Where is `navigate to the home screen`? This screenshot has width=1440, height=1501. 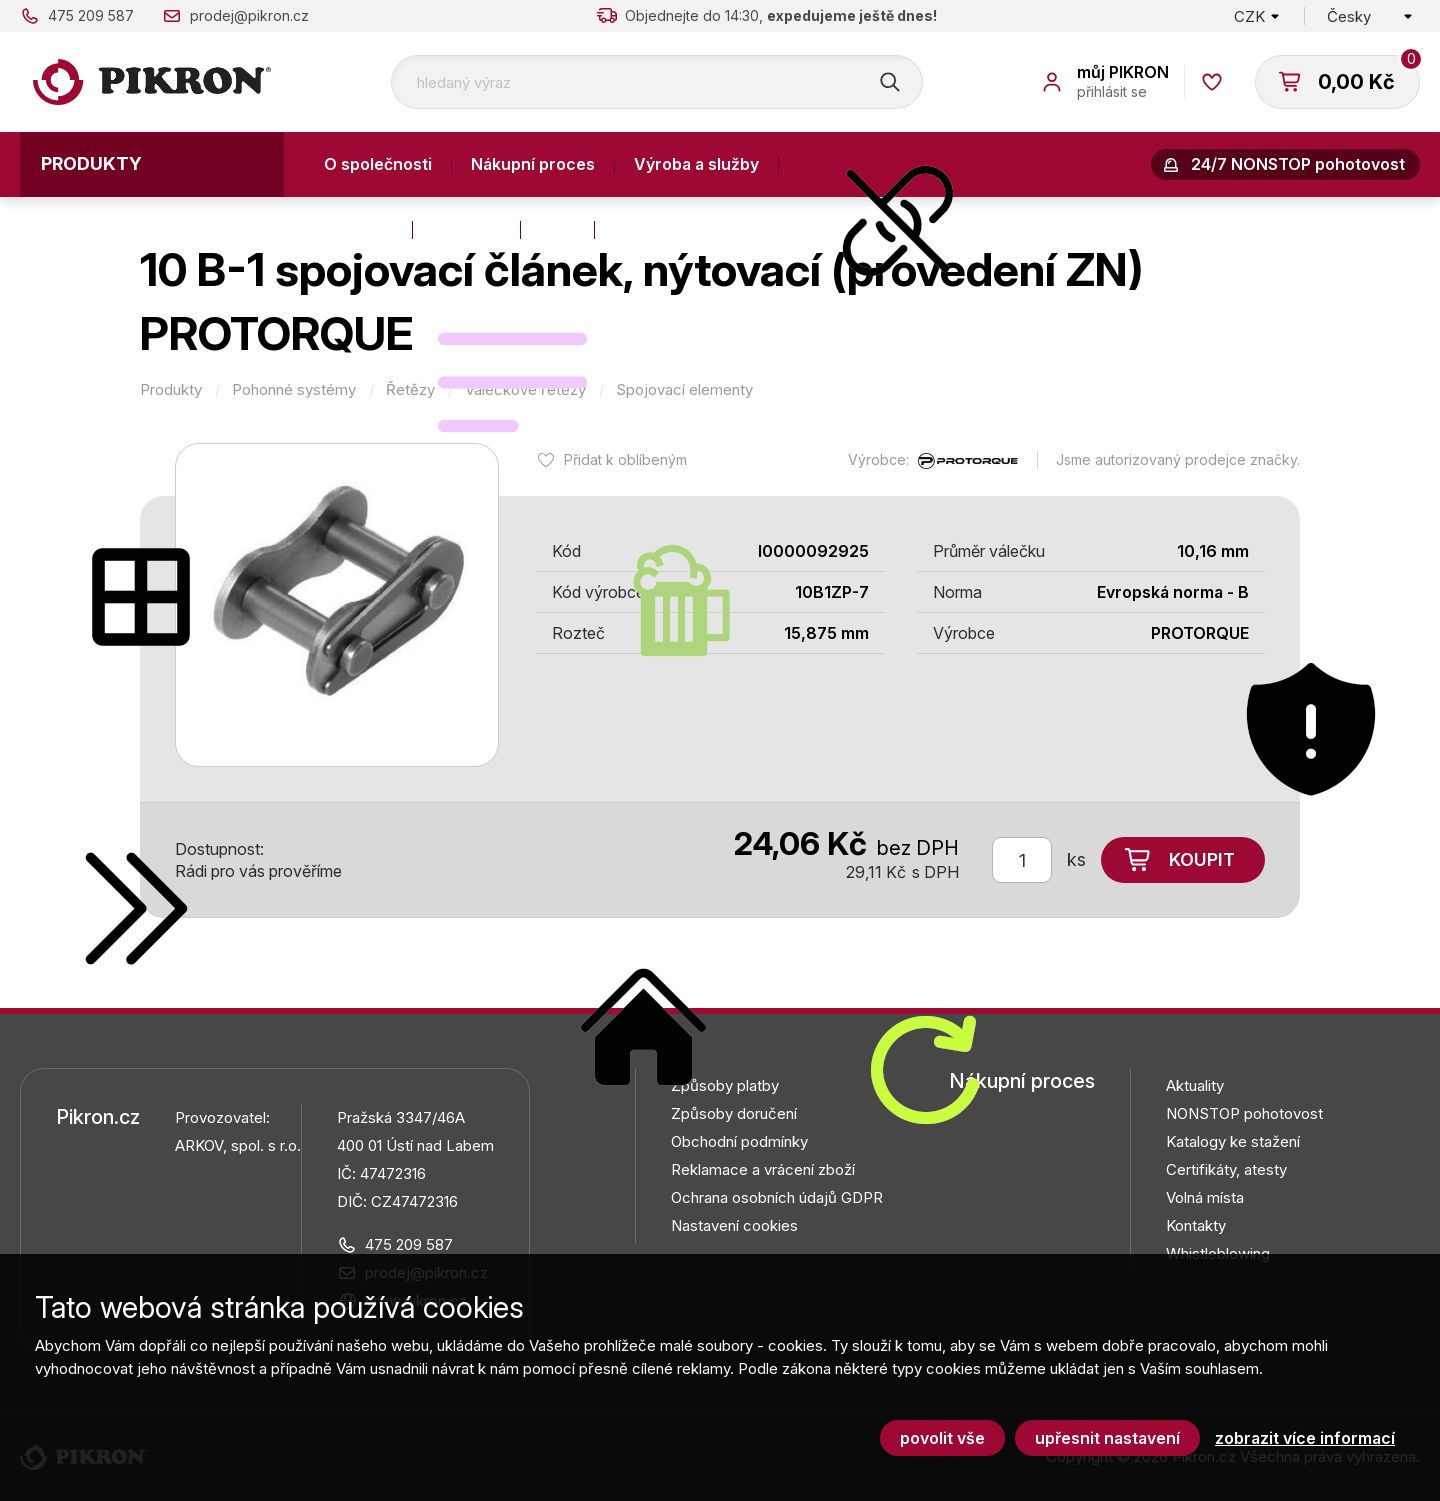
navigate to the home screen is located at coordinates (643, 1027).